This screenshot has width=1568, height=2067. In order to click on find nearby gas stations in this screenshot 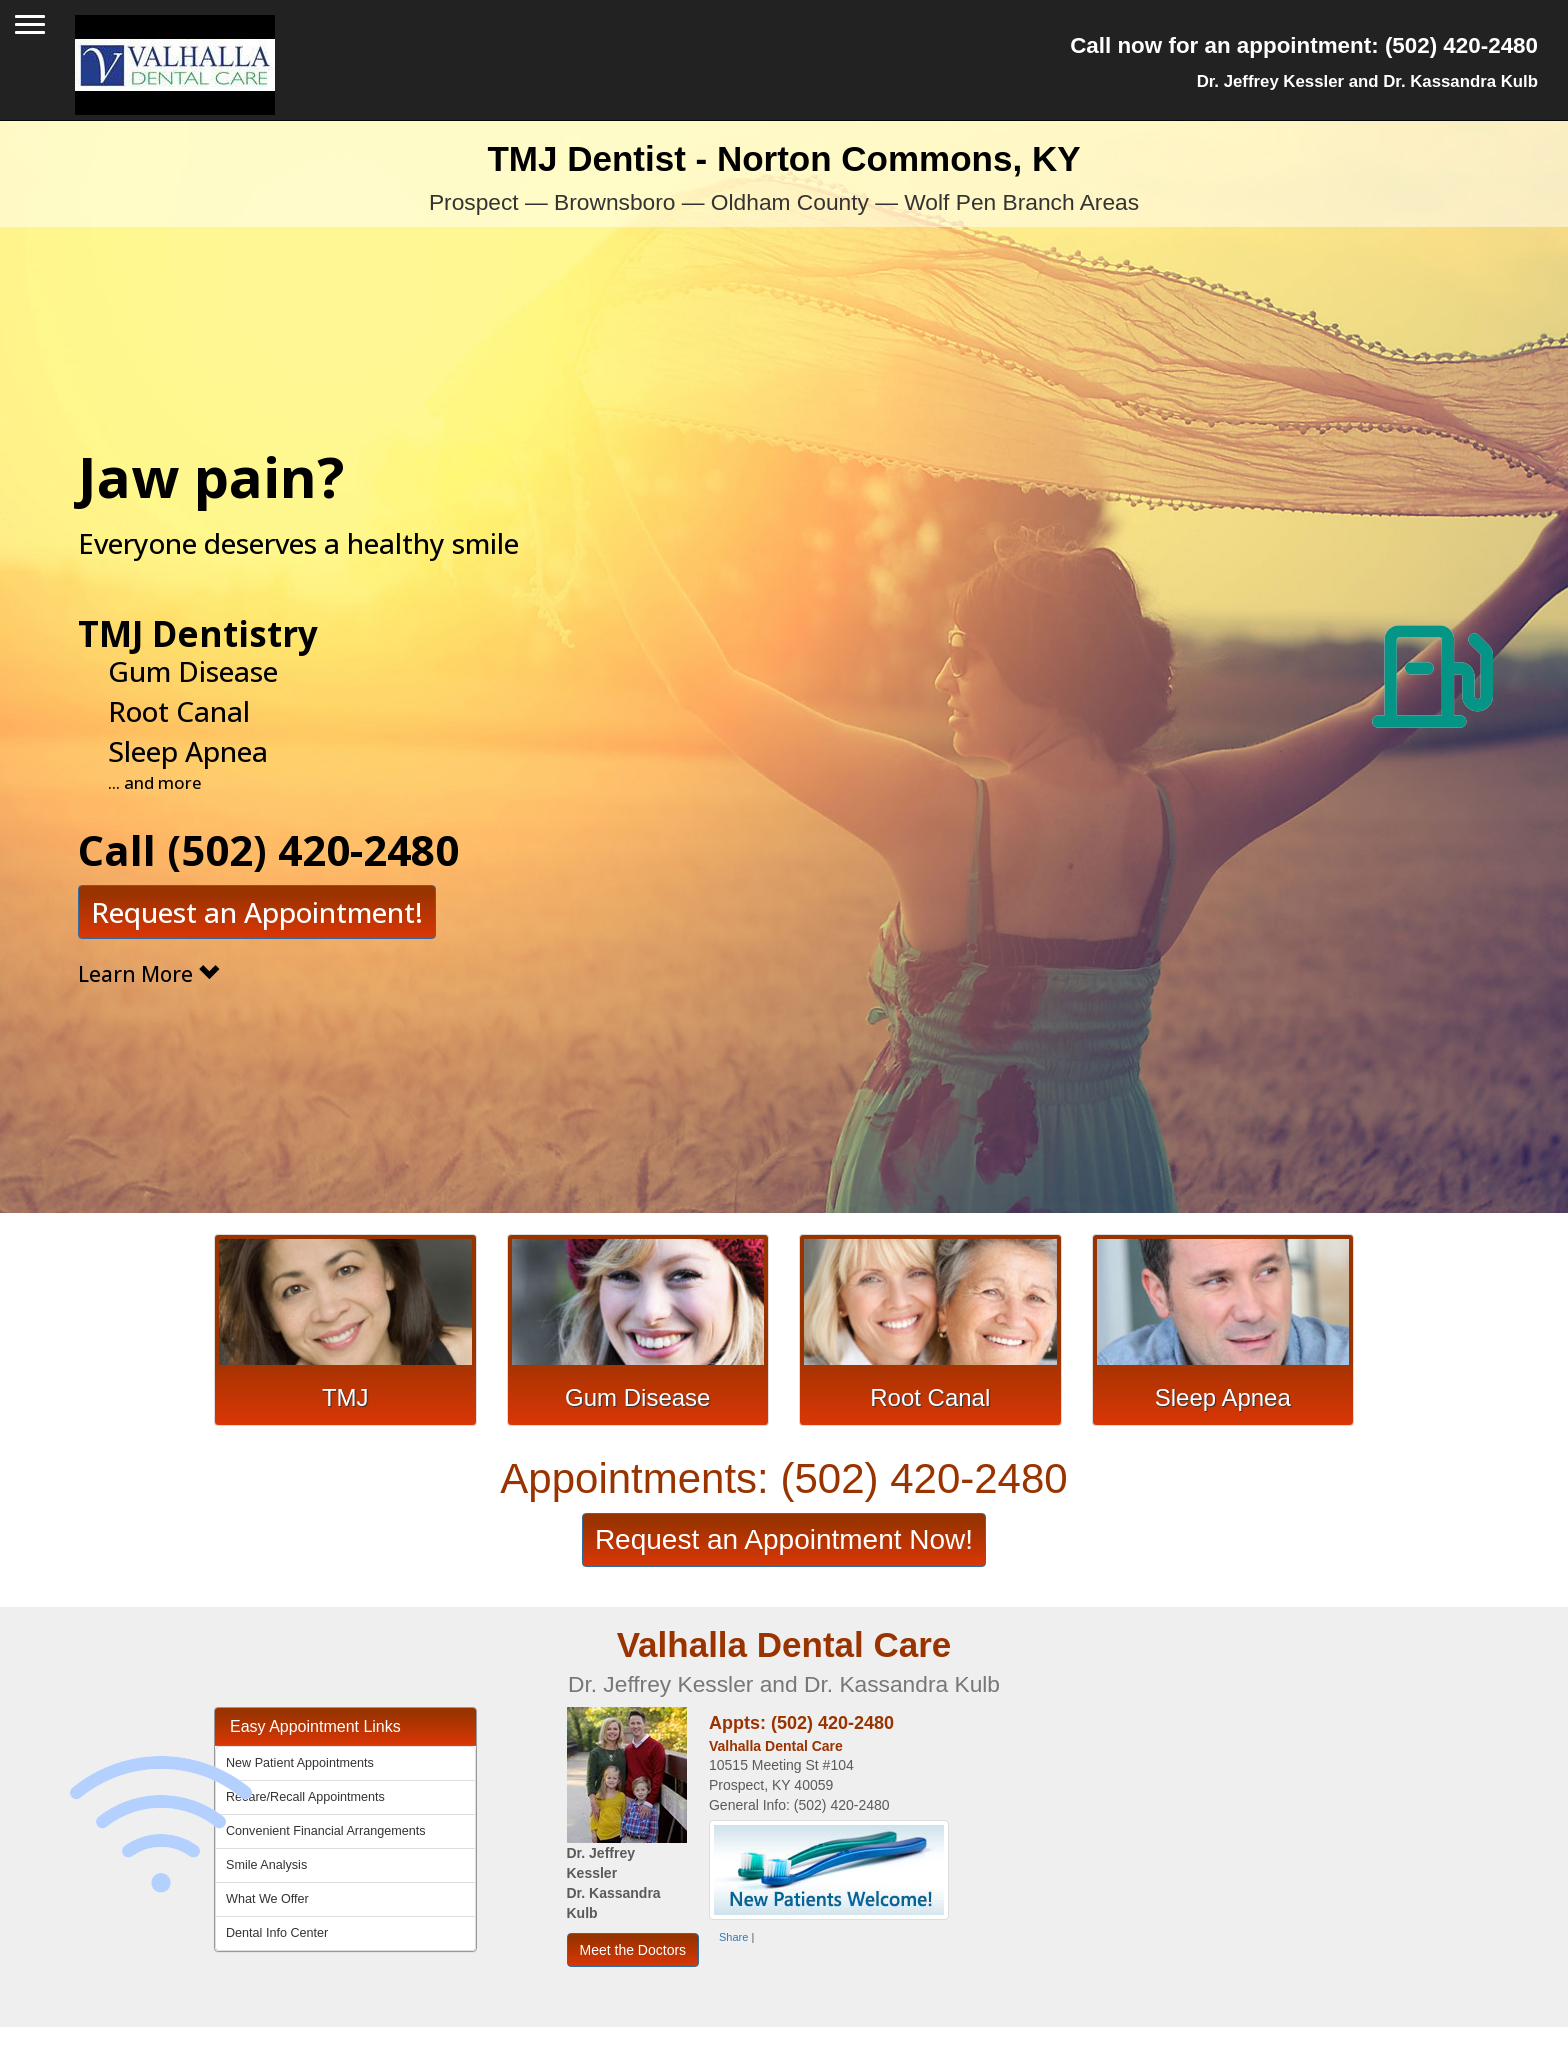, I will do `click(1427, 676)`.